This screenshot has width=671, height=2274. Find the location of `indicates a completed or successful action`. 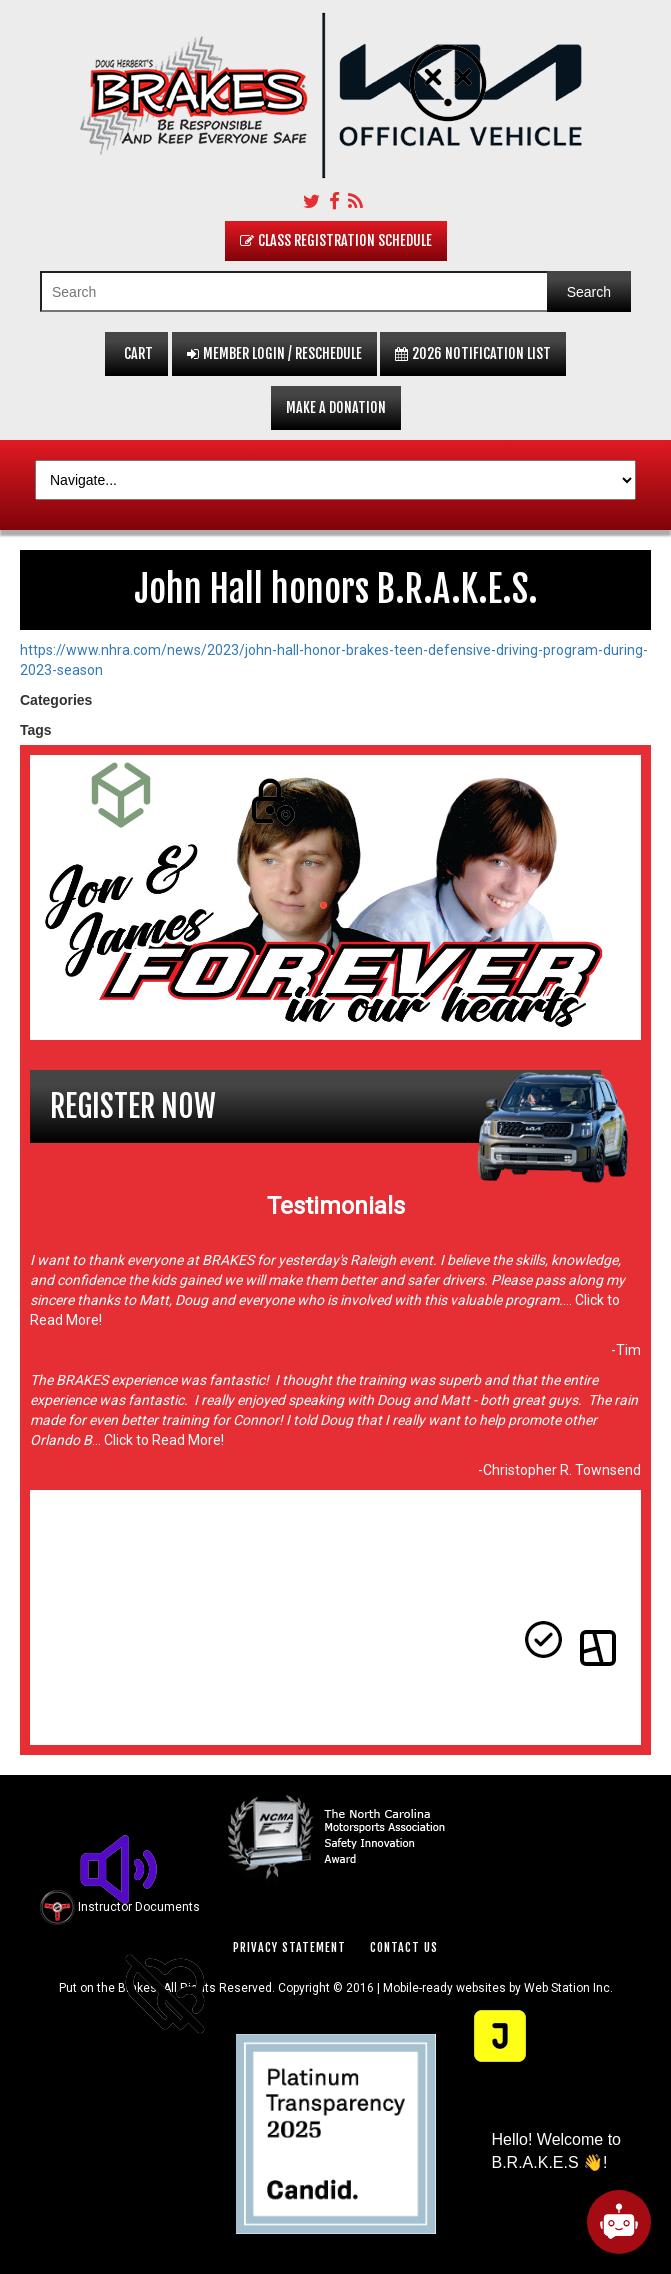

indicates a completed or successful action is located at coordinates (543, 1639).